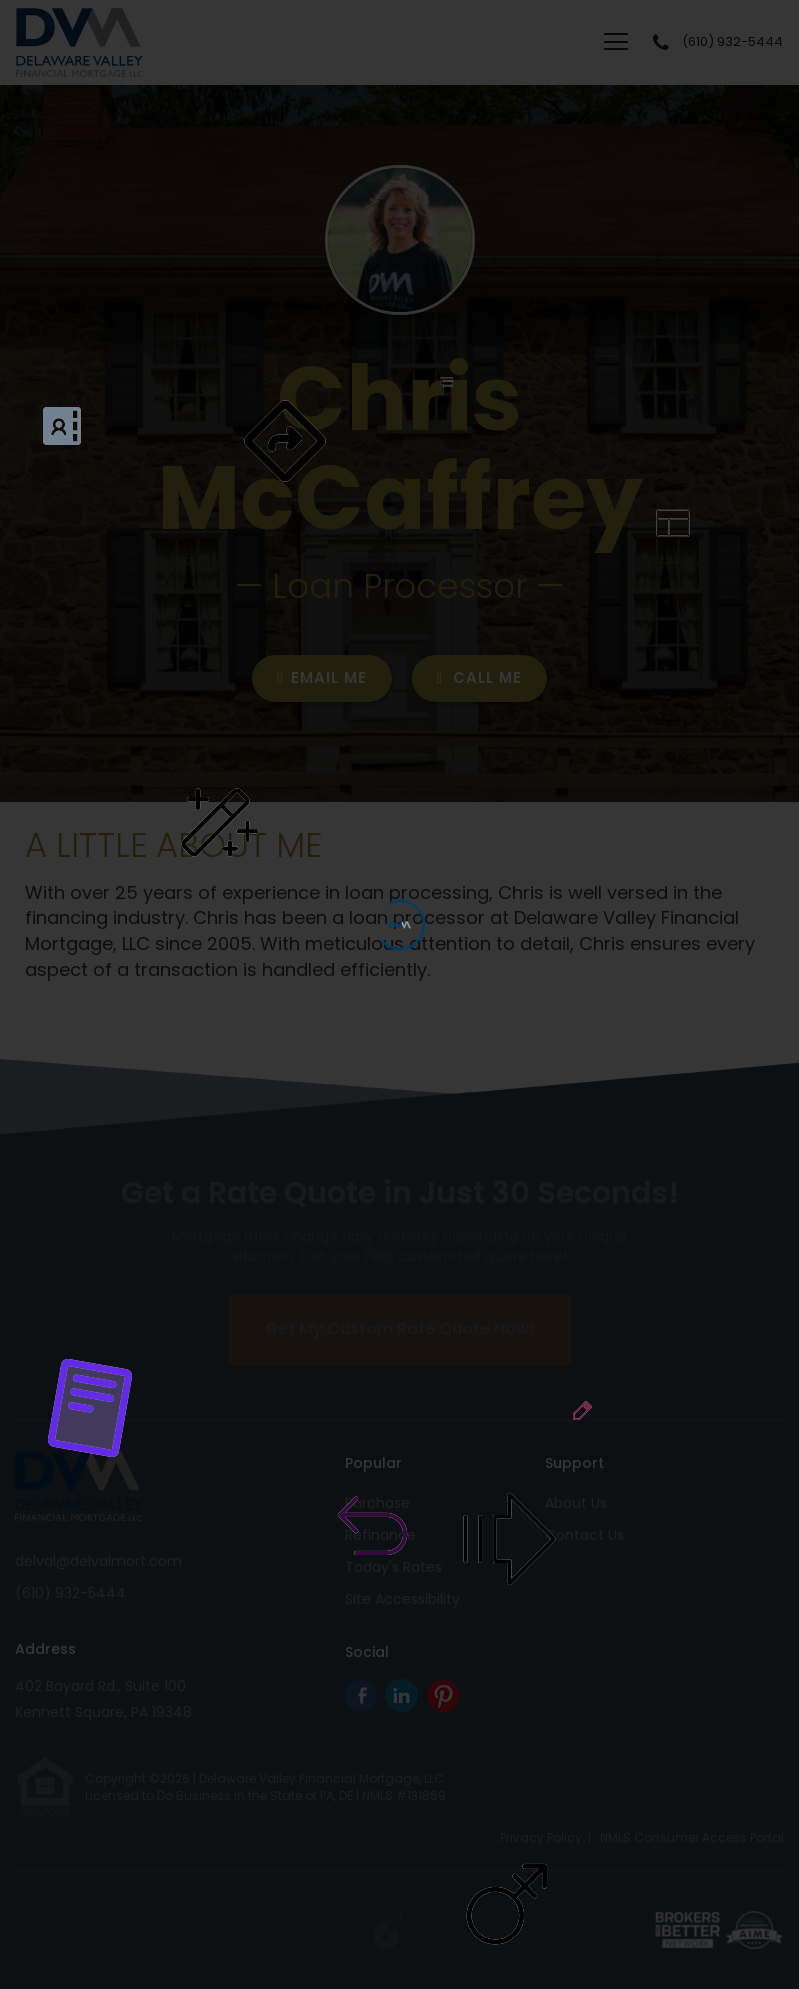 The width and height of the screenshot is (799, 1989). Describe the element at coordinates (506, 1539) in the screenshot. I see `skip forward or advance to the next item` at that location.